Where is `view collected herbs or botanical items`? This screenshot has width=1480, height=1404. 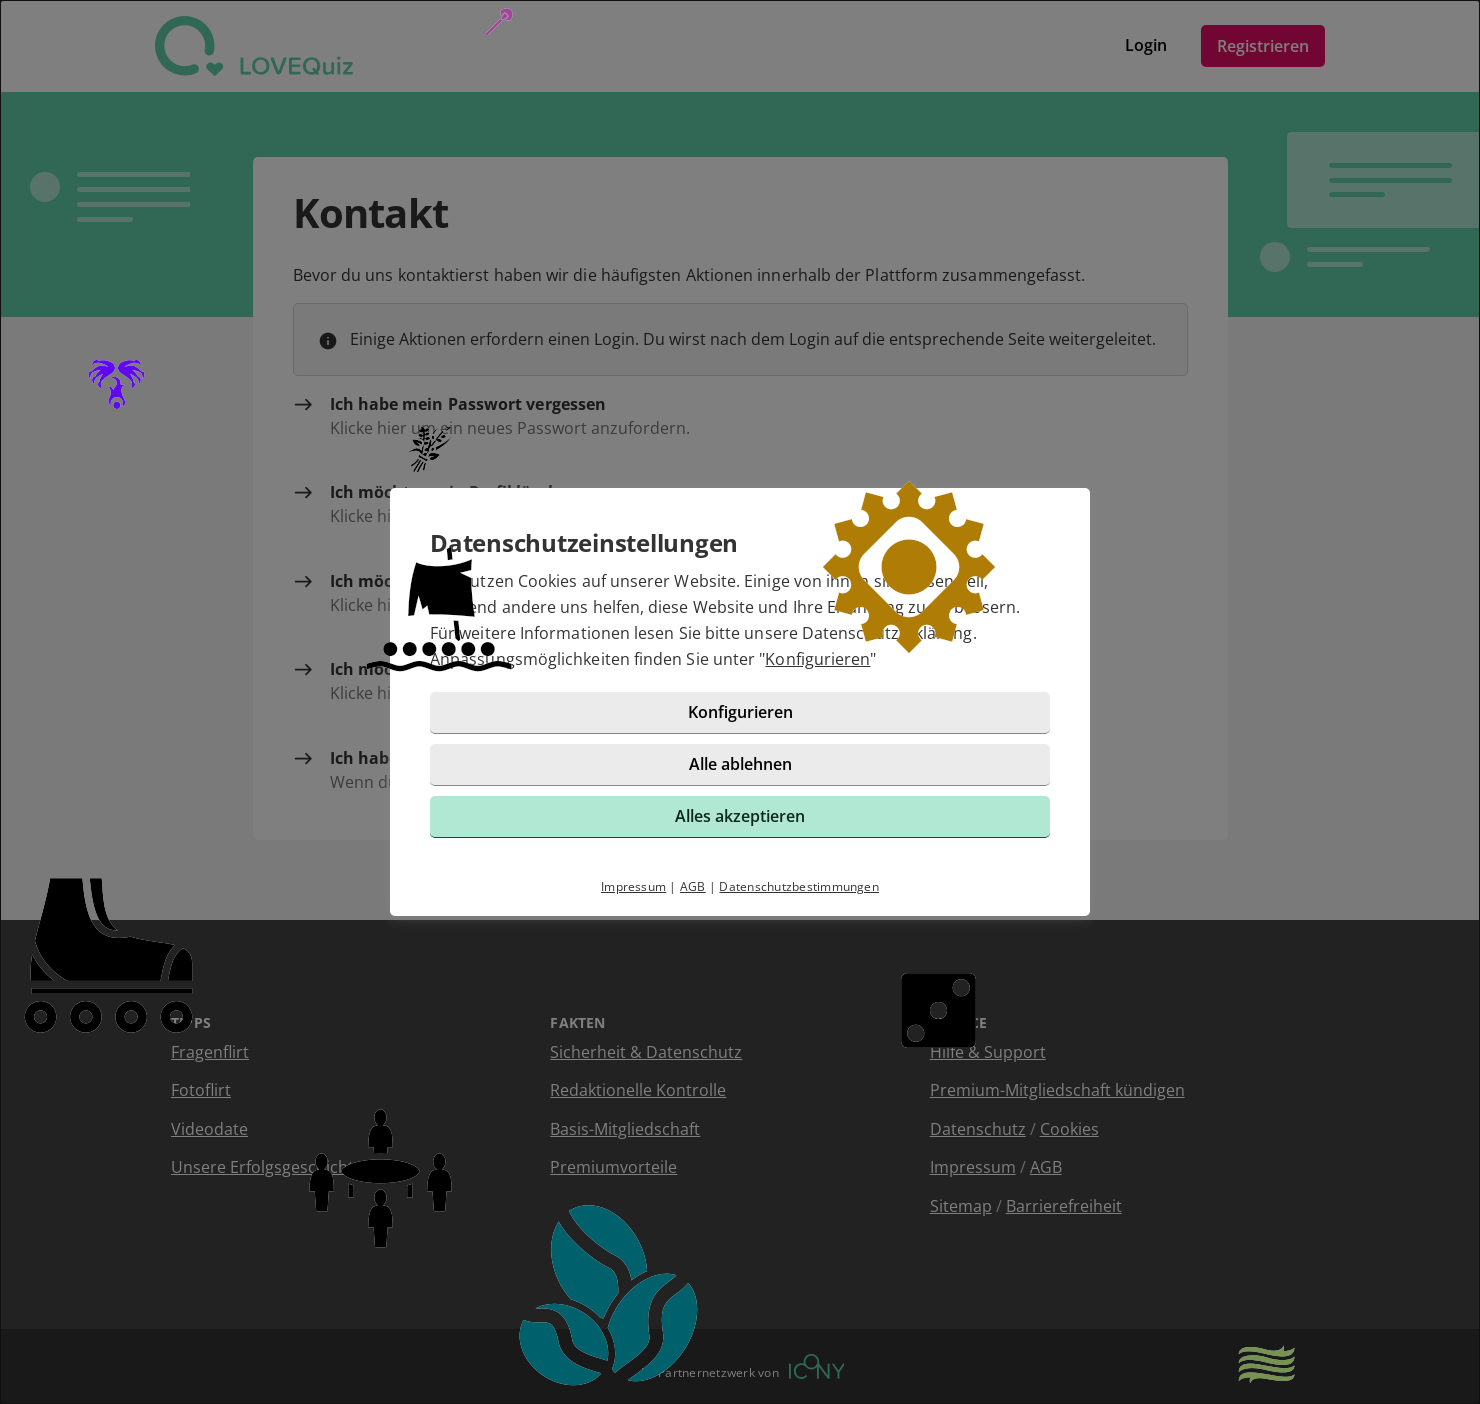
view collected herbs or botanical items is located at coordinates (429, 449).